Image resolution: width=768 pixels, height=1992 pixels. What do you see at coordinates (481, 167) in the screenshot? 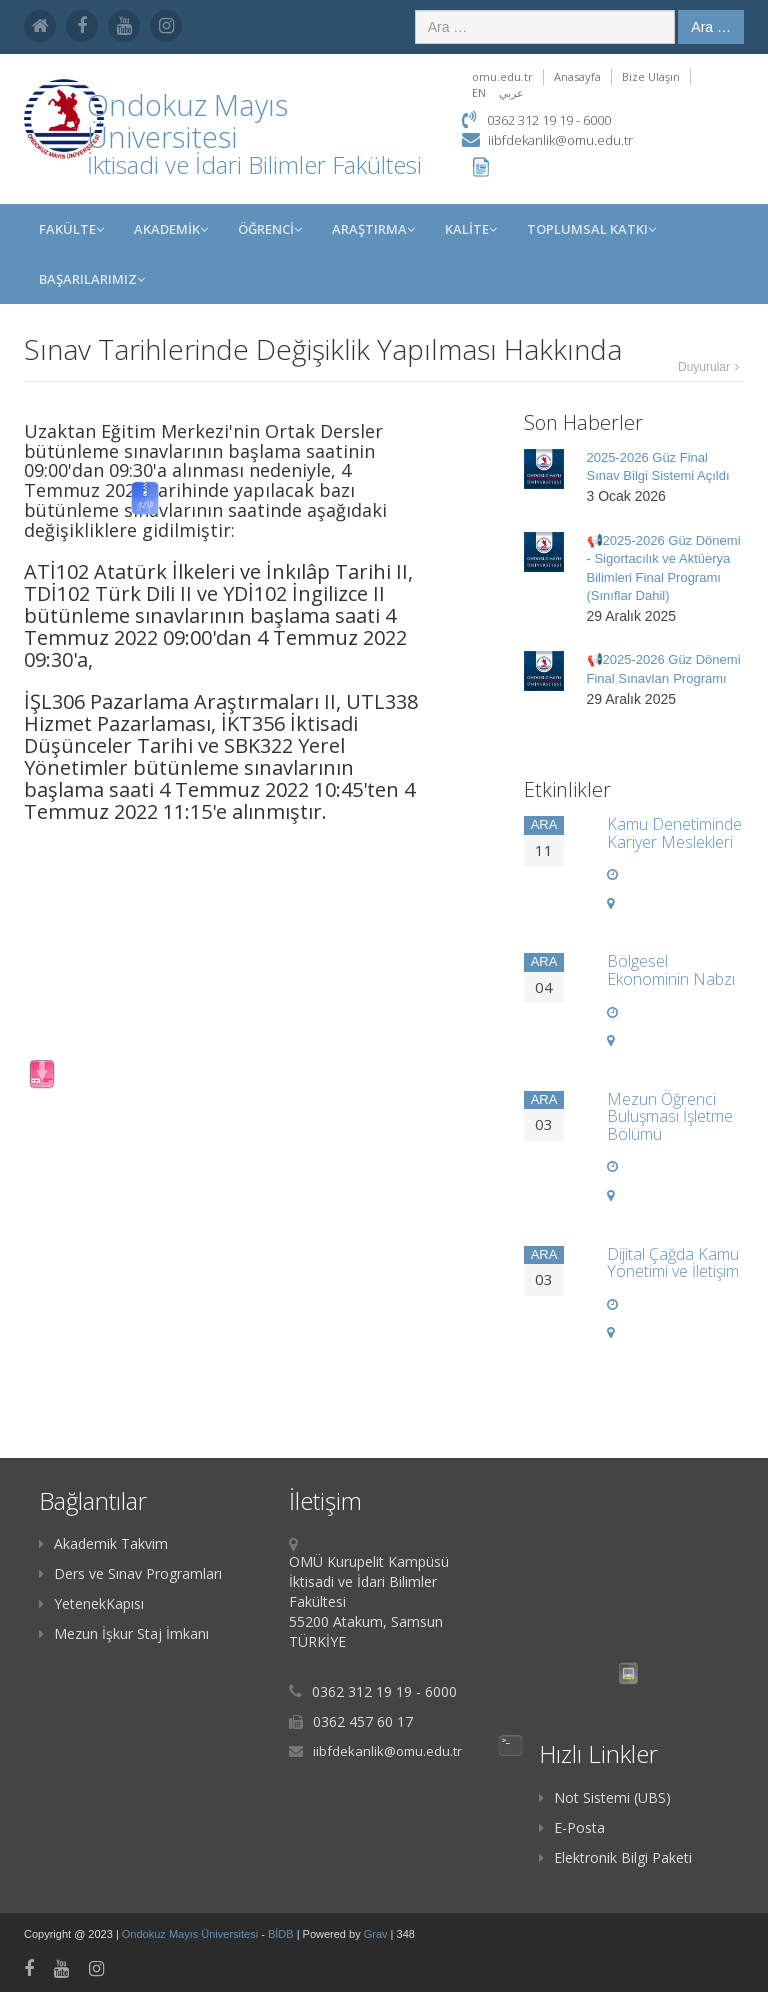
I see `open a text document template file` at bounding box center [481, 167].